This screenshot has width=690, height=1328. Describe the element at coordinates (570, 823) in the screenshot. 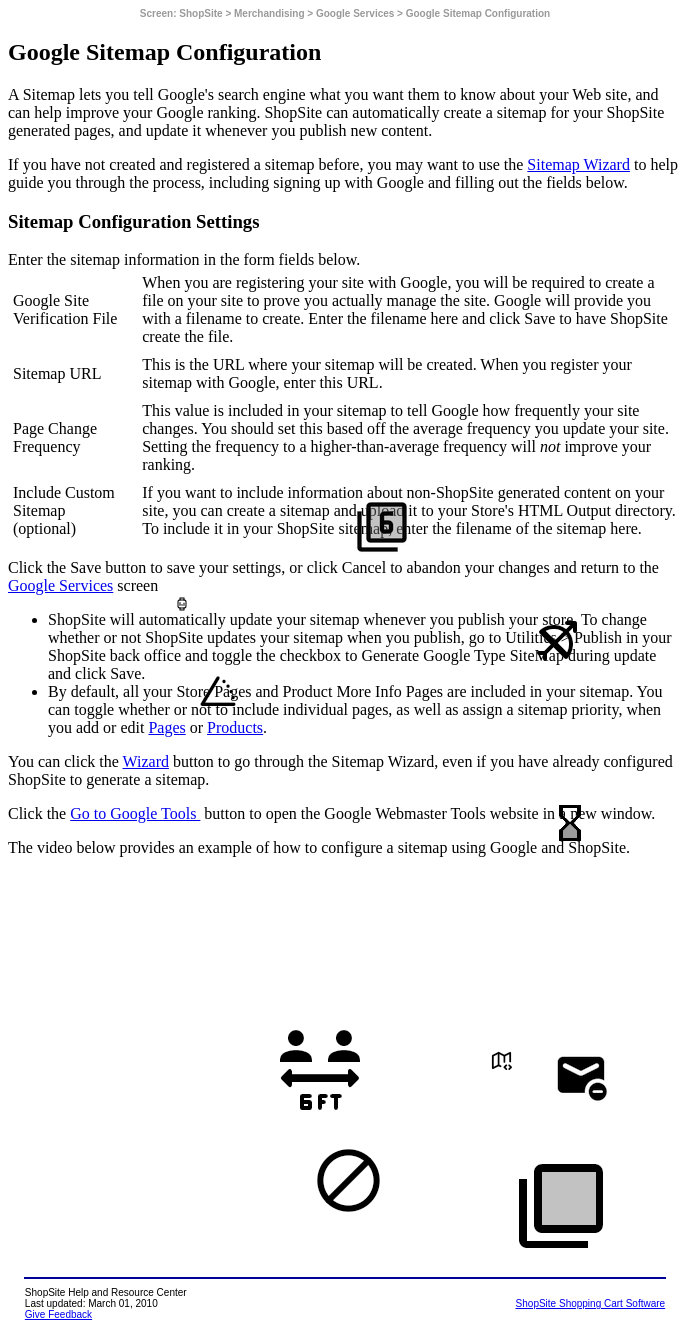

I see `indicates time is running out or nearing completion` at that location.